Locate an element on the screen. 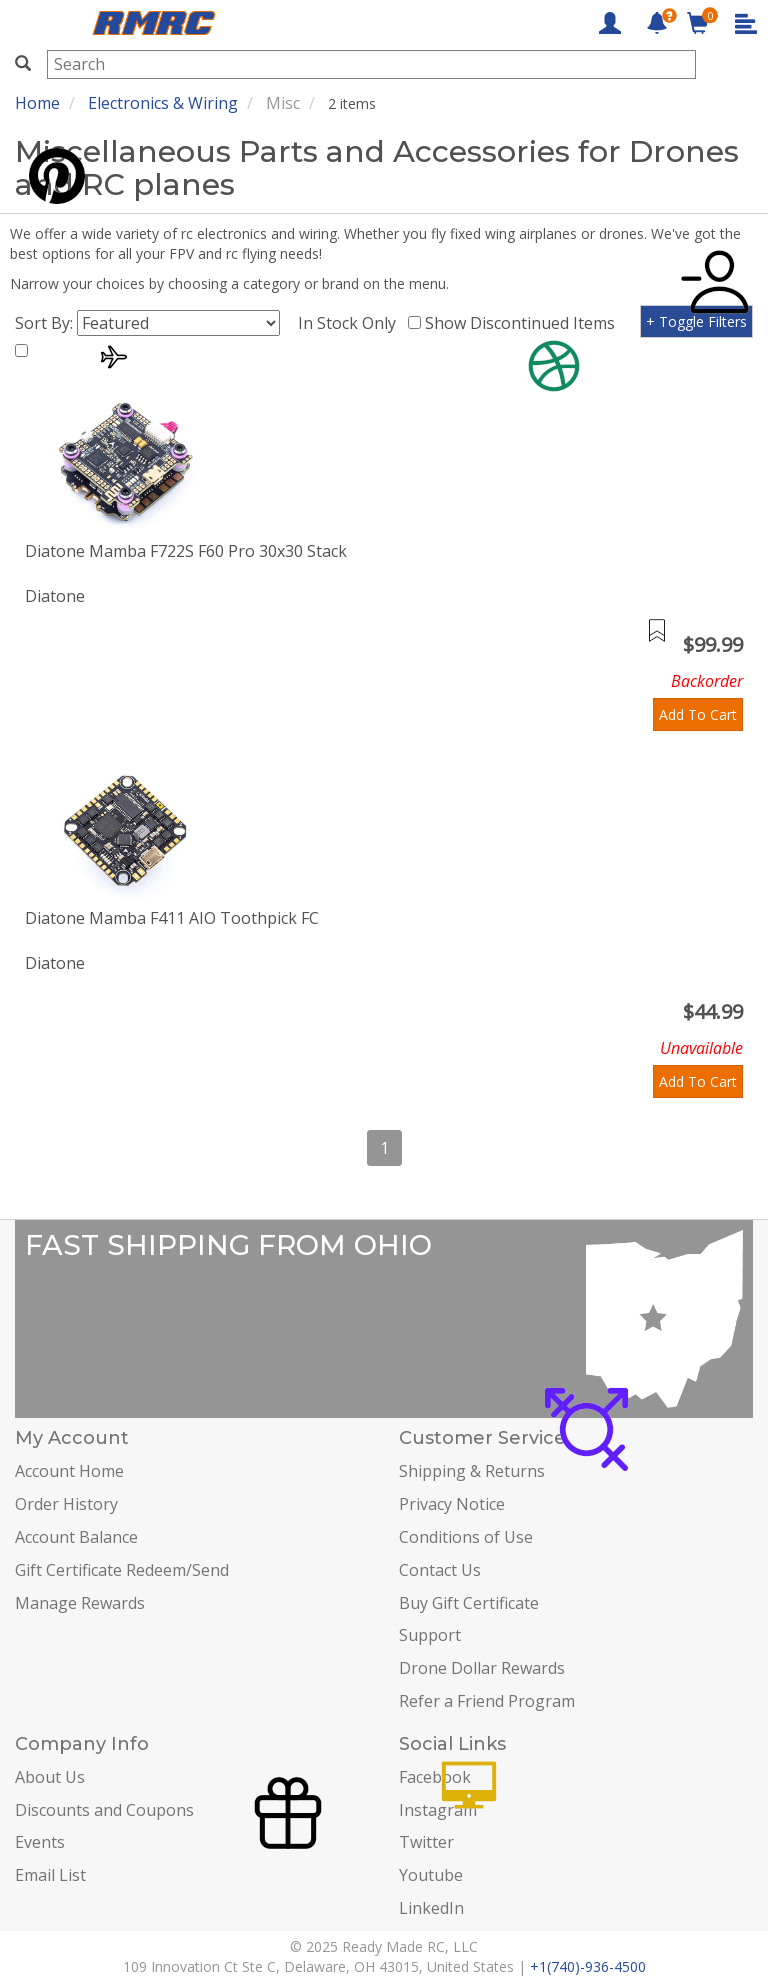 The width and height of the screenshot is (768, 1983). open Pinterest app is located at coordinates (57, 176).